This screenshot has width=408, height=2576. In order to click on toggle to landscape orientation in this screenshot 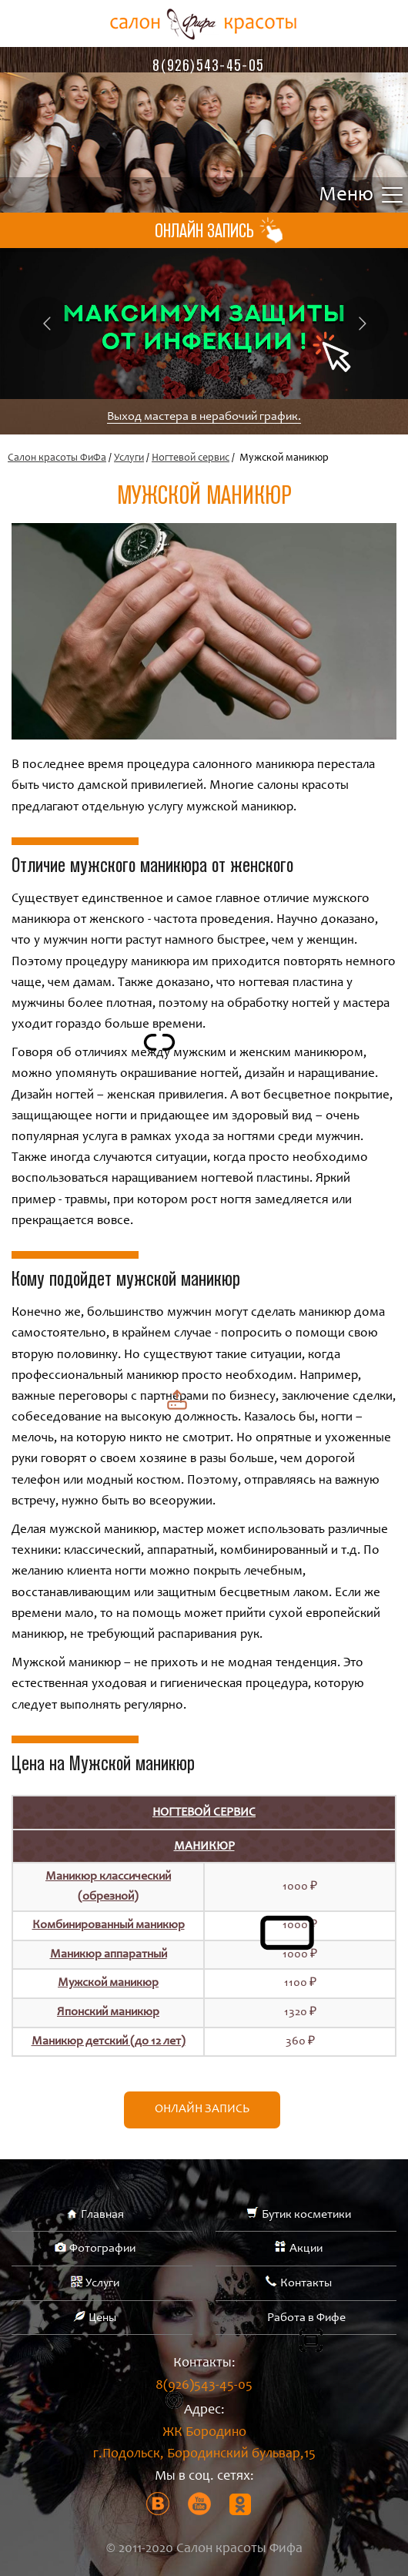, I will do `click(287, 1933)`.